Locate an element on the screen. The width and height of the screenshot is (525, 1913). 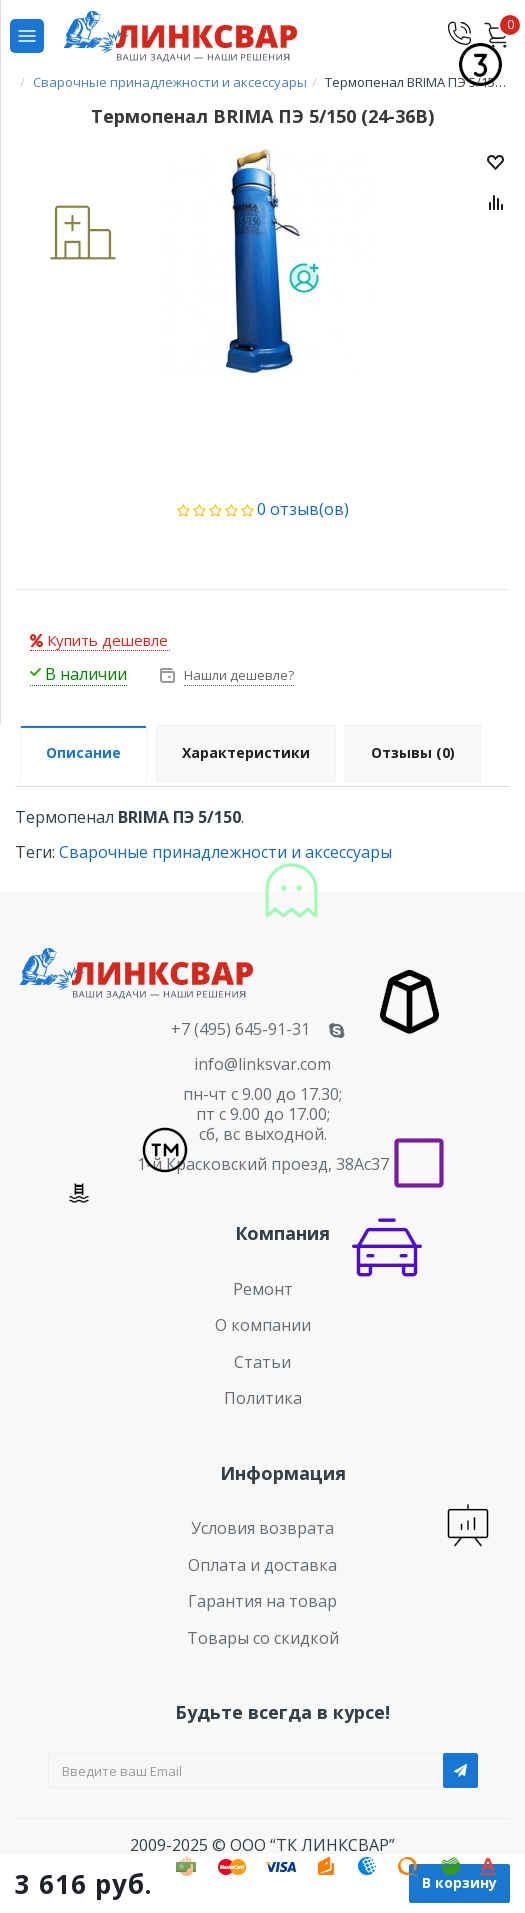
indicates swimming pool amenity available is located at coordinates (79, 1193).